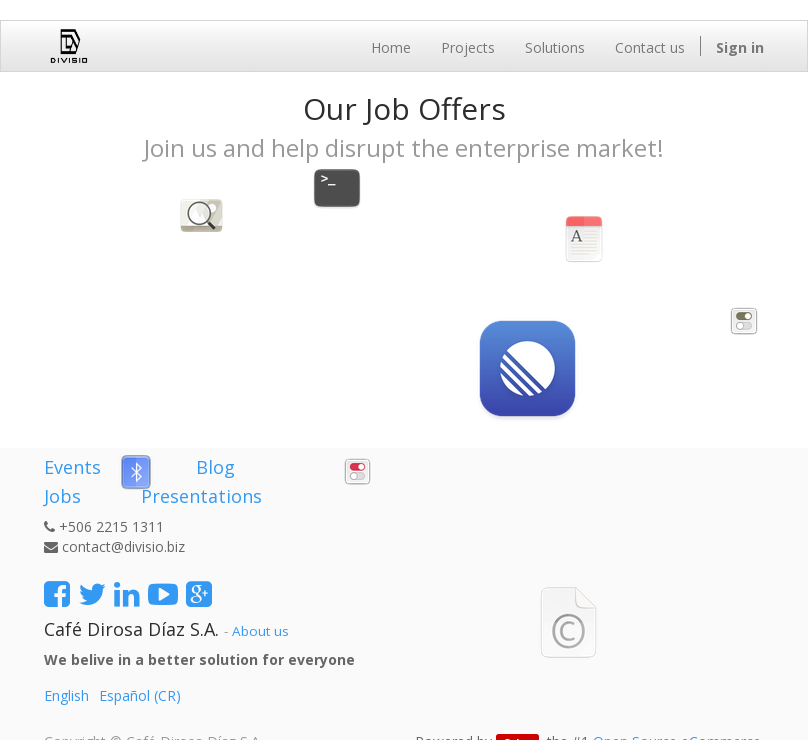 This screenshot has width=808, height=740. Describe the element at coordinates (568, 622) in the screenshot. I see `indicates a file with copyright protection` at that location.